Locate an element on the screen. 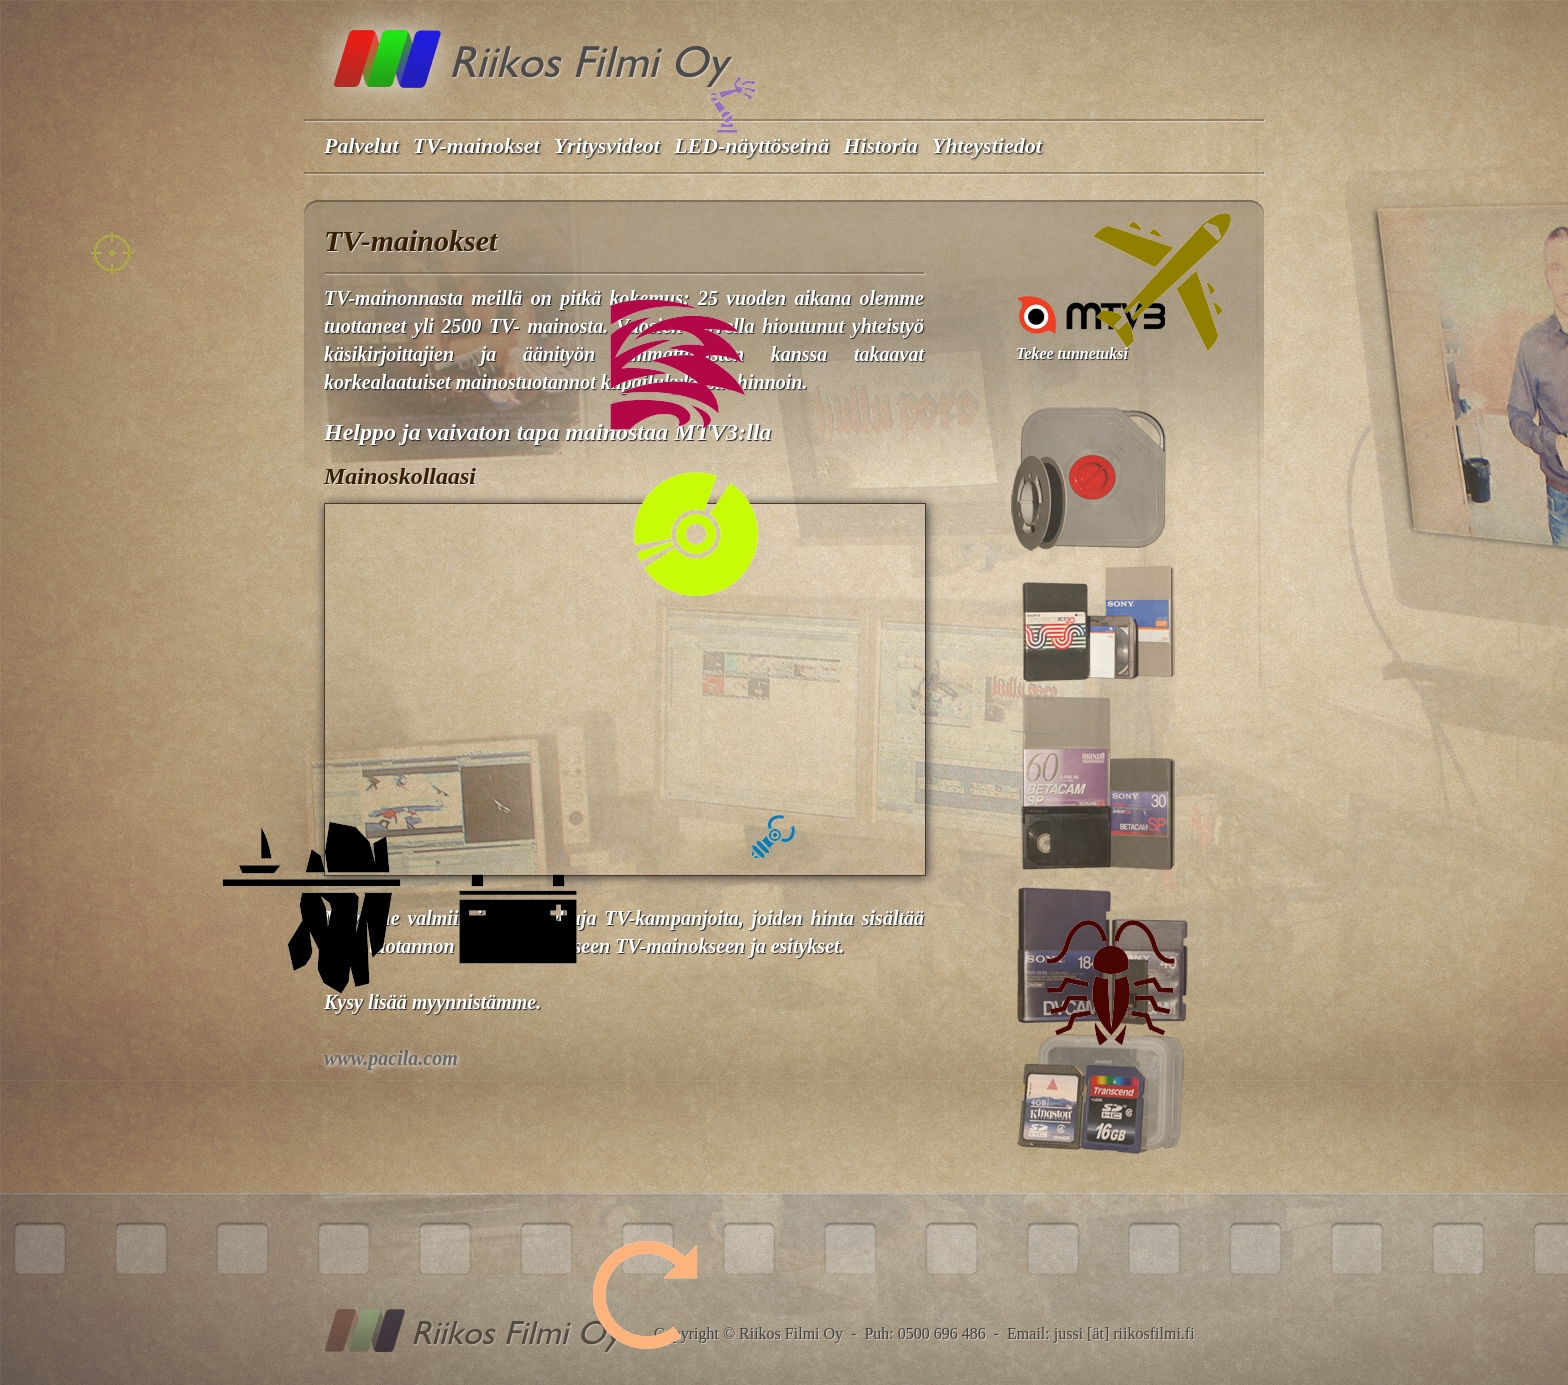 The image size is (1568, 1385). indicates a bug or issue in the system is located at coordinates (1110, 983).